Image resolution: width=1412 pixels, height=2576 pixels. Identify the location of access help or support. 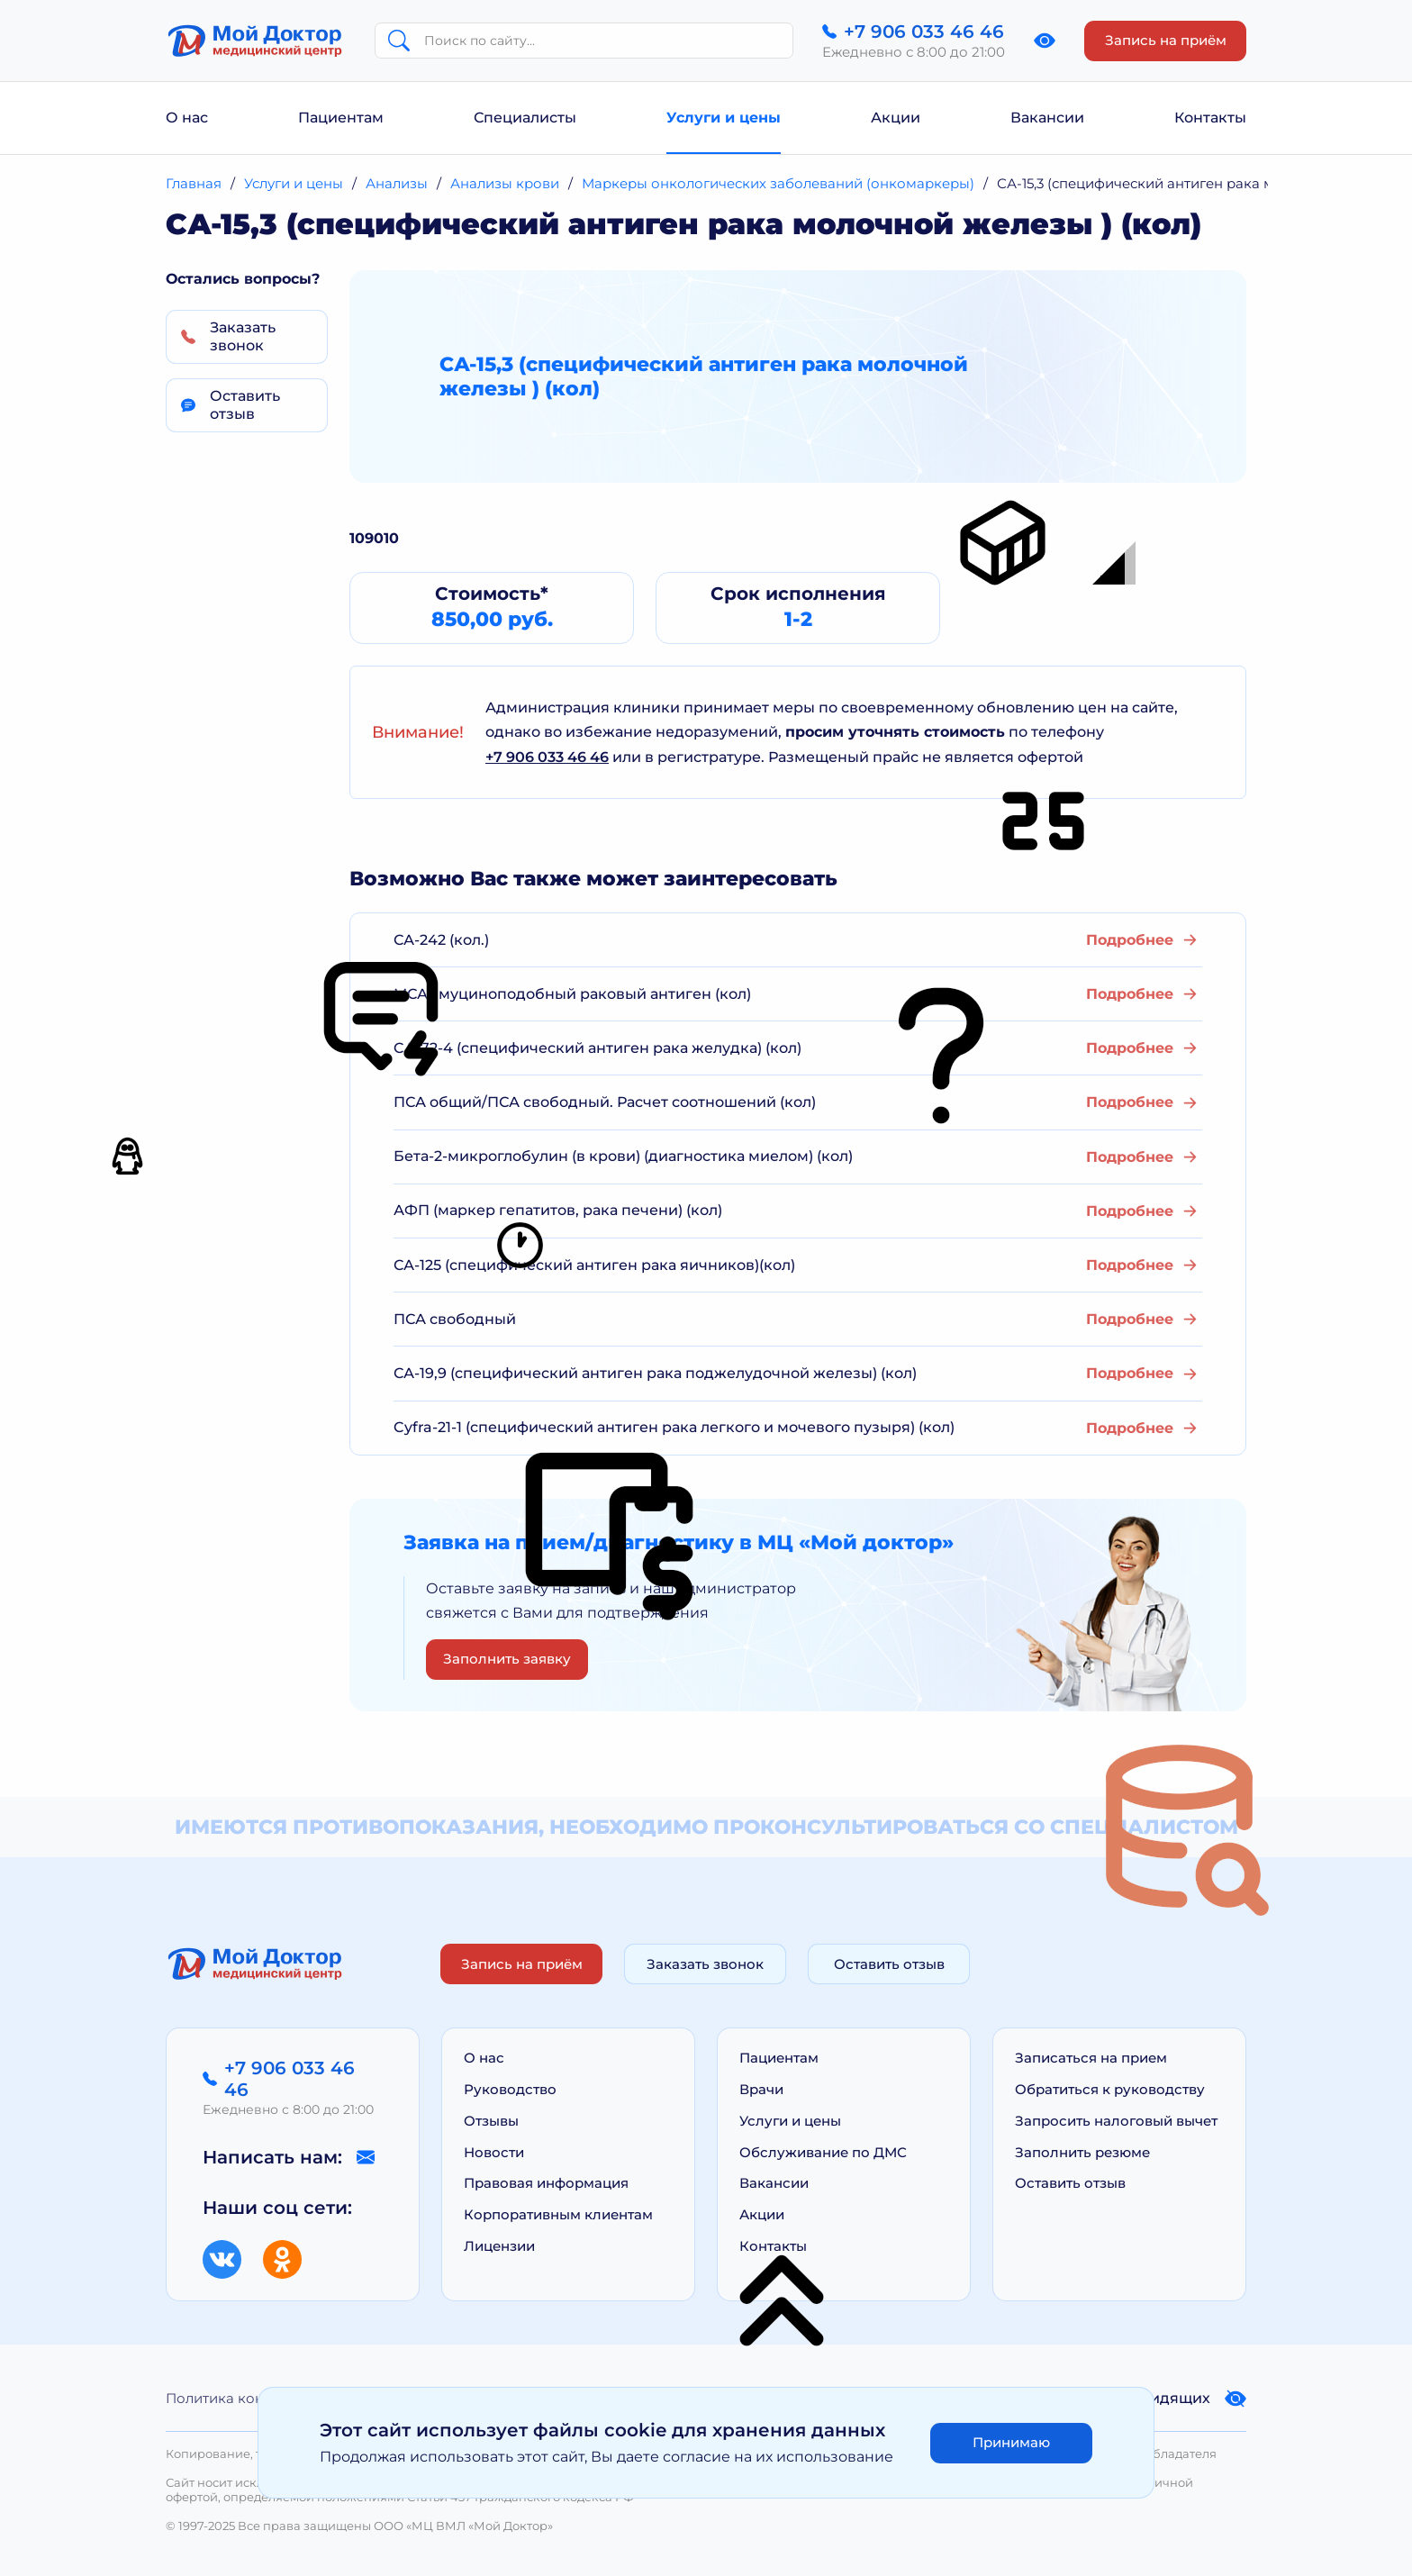
(941, 1056).